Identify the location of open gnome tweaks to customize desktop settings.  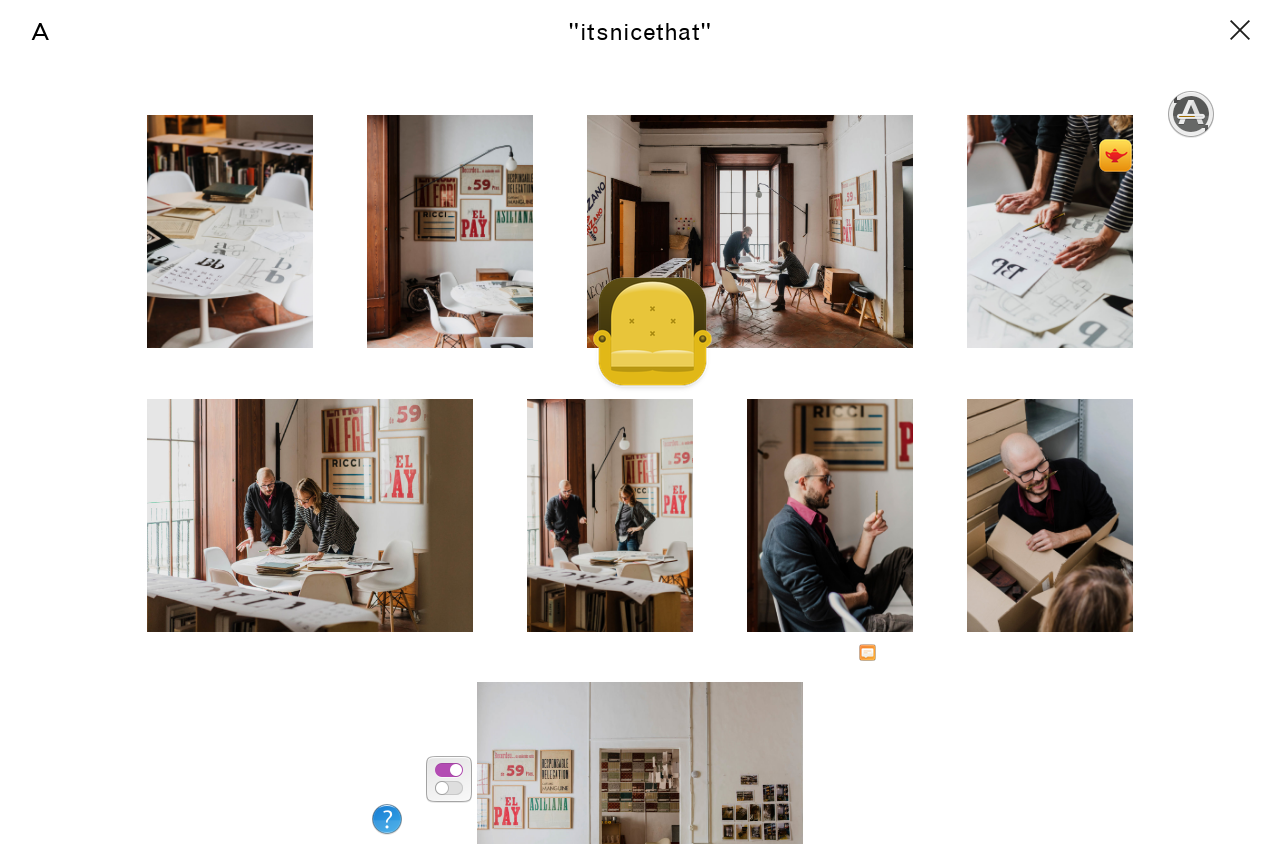
(449, 779).